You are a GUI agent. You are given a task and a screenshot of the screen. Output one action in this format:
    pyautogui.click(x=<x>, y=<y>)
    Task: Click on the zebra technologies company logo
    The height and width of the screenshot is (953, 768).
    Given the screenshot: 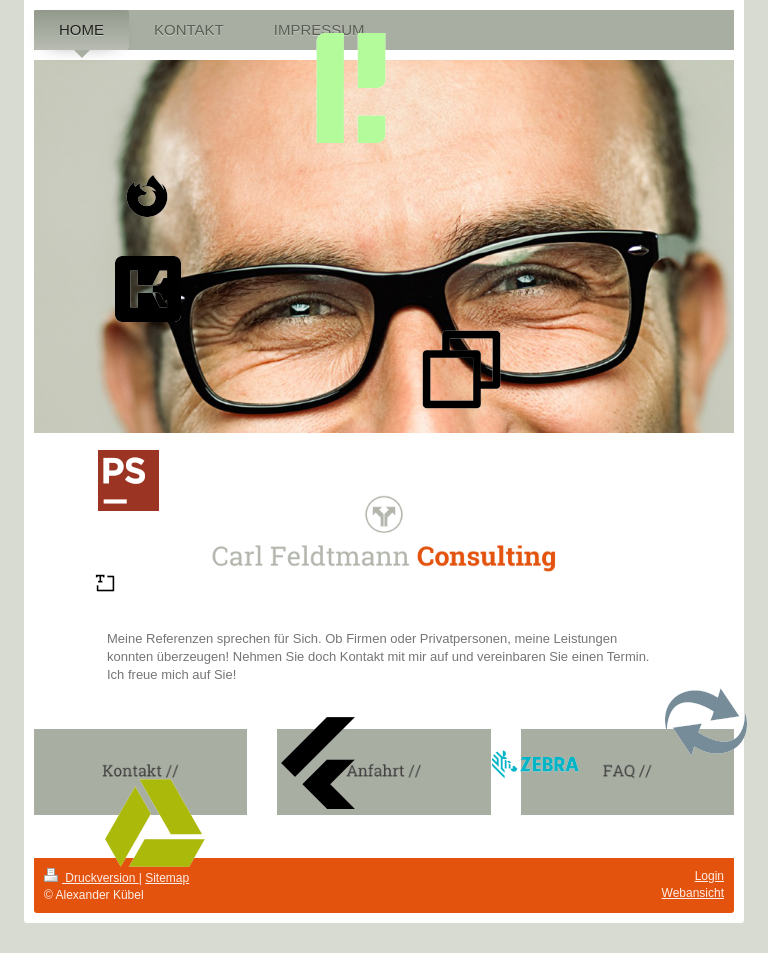 What is the action you would take?
    pyautogui.click(x=535, y=764)
    